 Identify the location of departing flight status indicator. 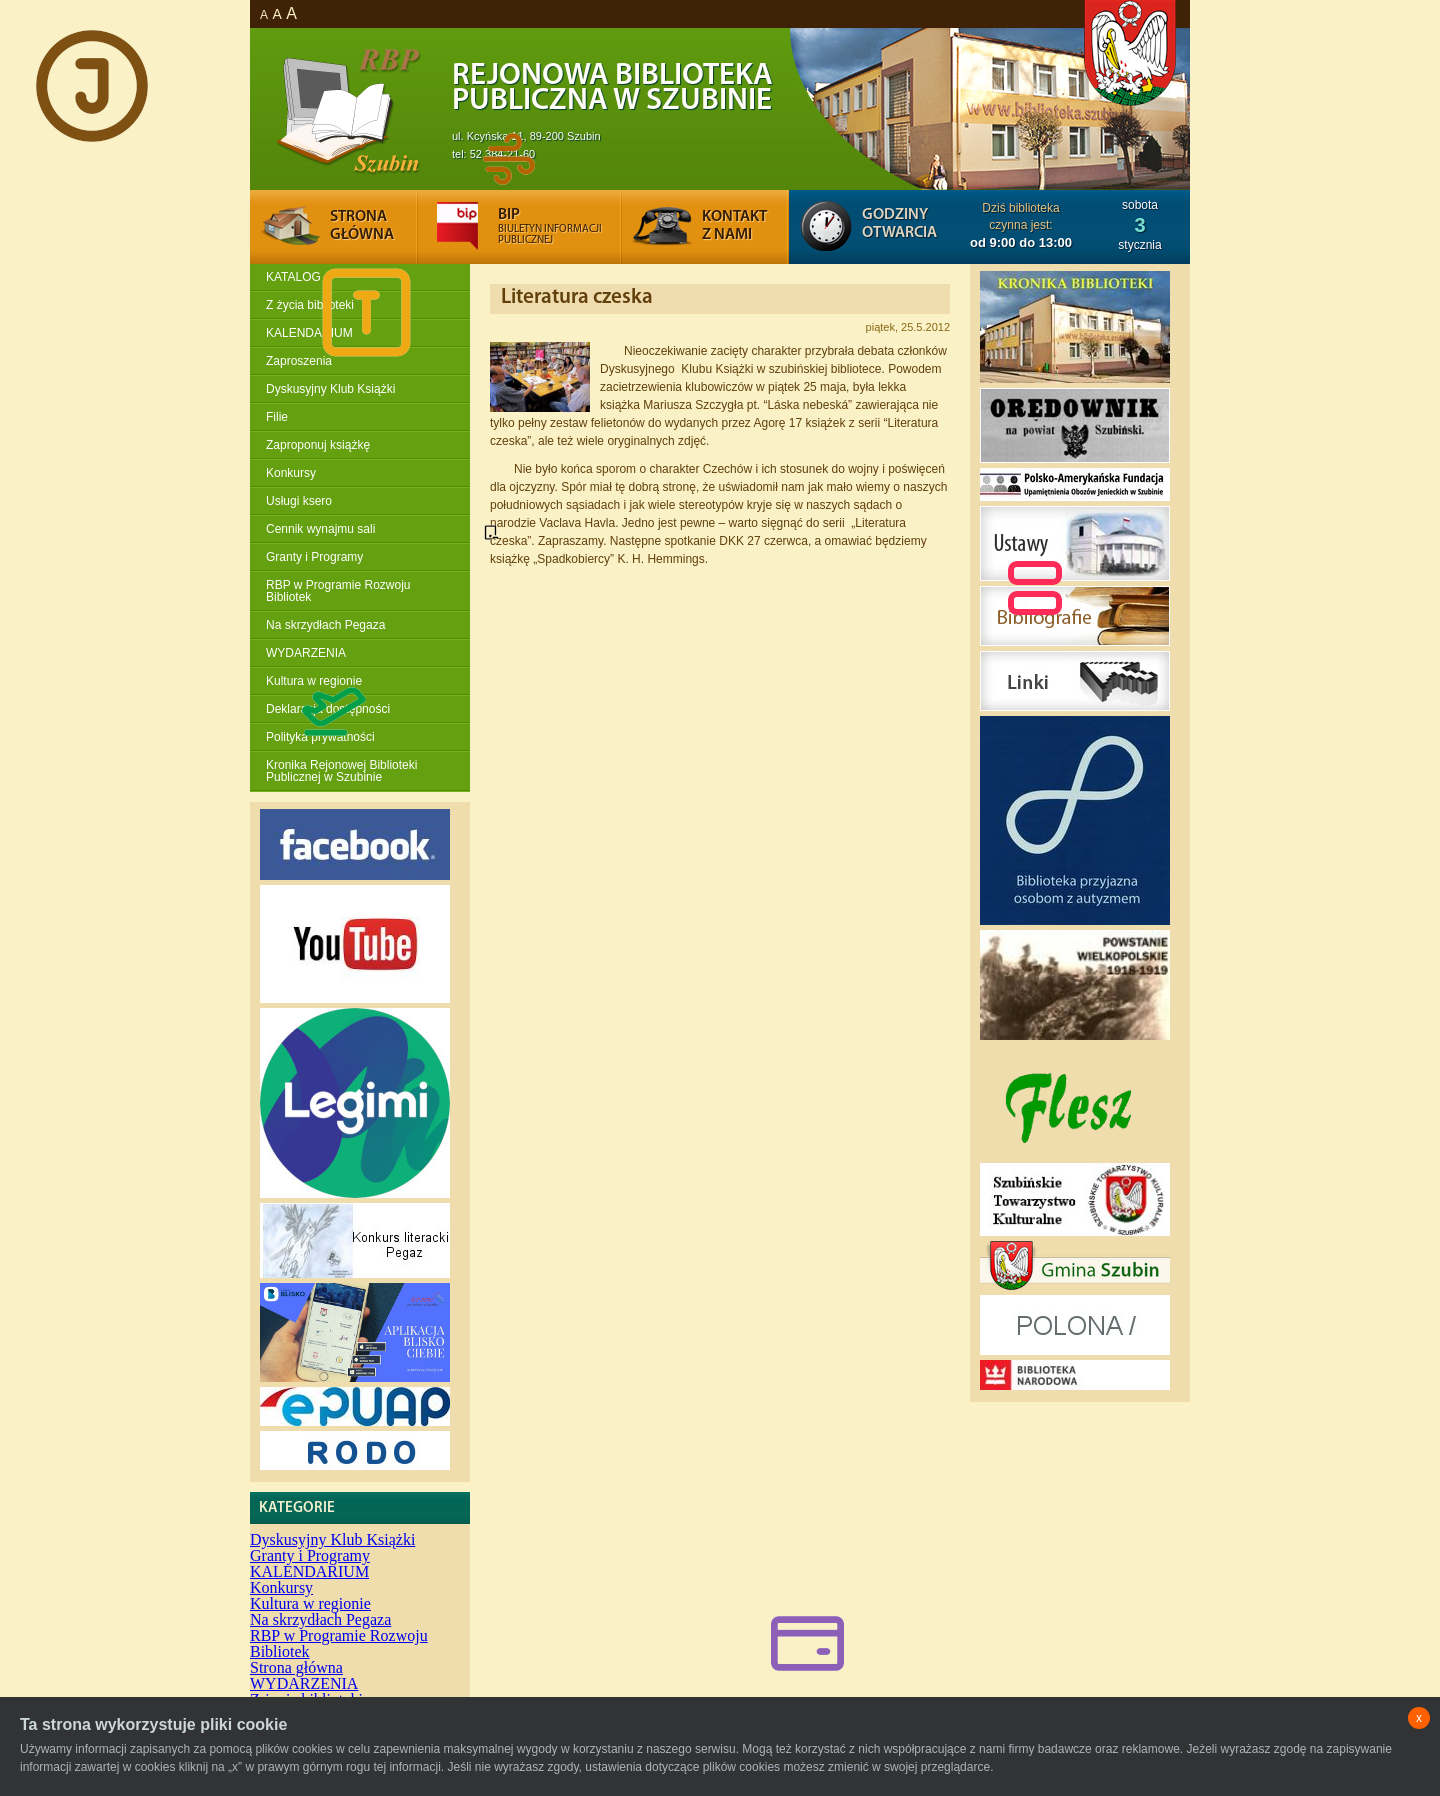
(334, 710).